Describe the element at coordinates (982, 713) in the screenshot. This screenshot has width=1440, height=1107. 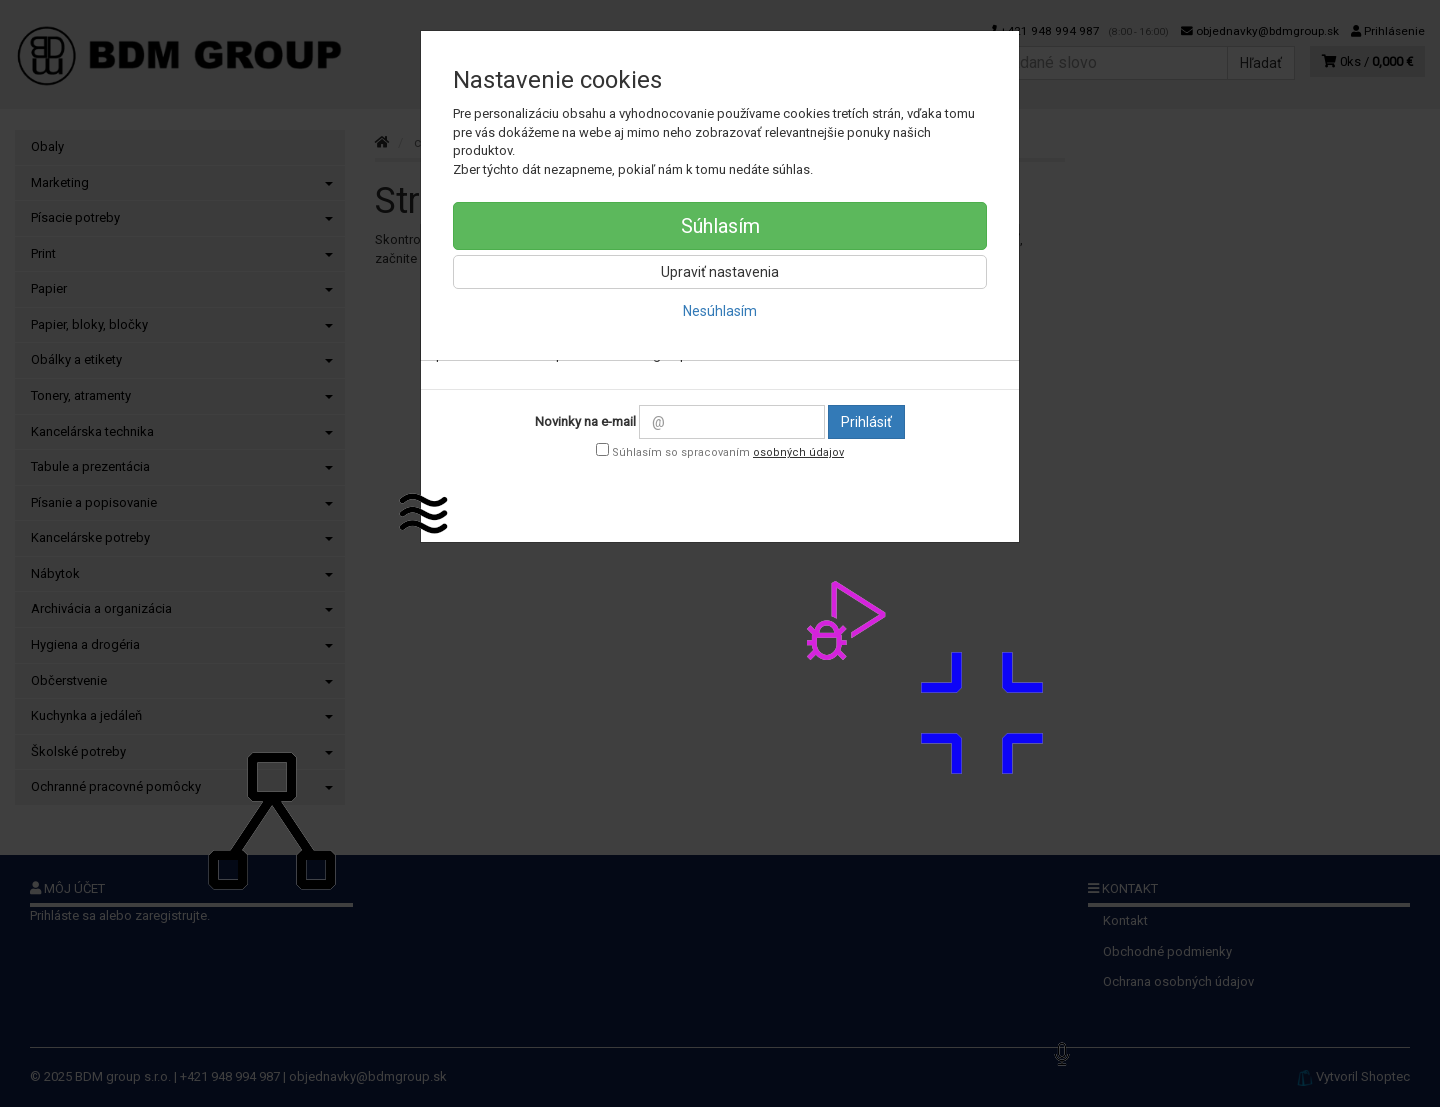
I see `exit fullscreen mode` at that location.